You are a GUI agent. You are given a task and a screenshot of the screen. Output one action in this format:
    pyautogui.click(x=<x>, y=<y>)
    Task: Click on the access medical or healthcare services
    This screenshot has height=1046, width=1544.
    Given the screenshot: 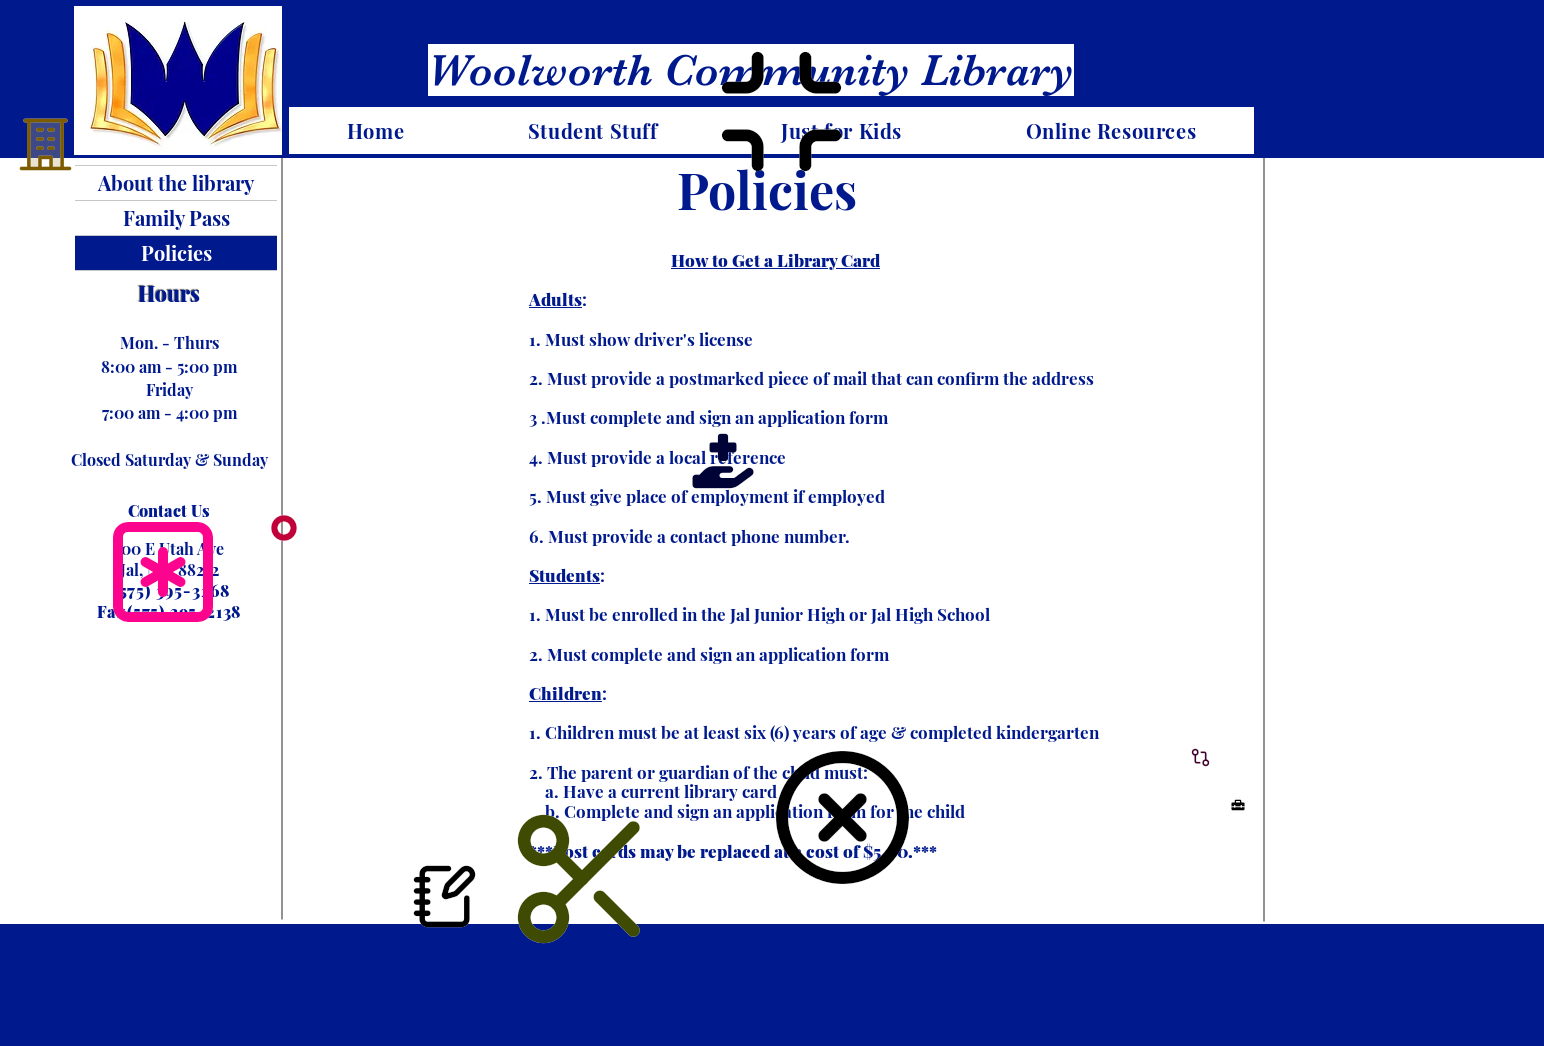 What is the action you would take?
    pyautogui.click(x=723, y=461)
    